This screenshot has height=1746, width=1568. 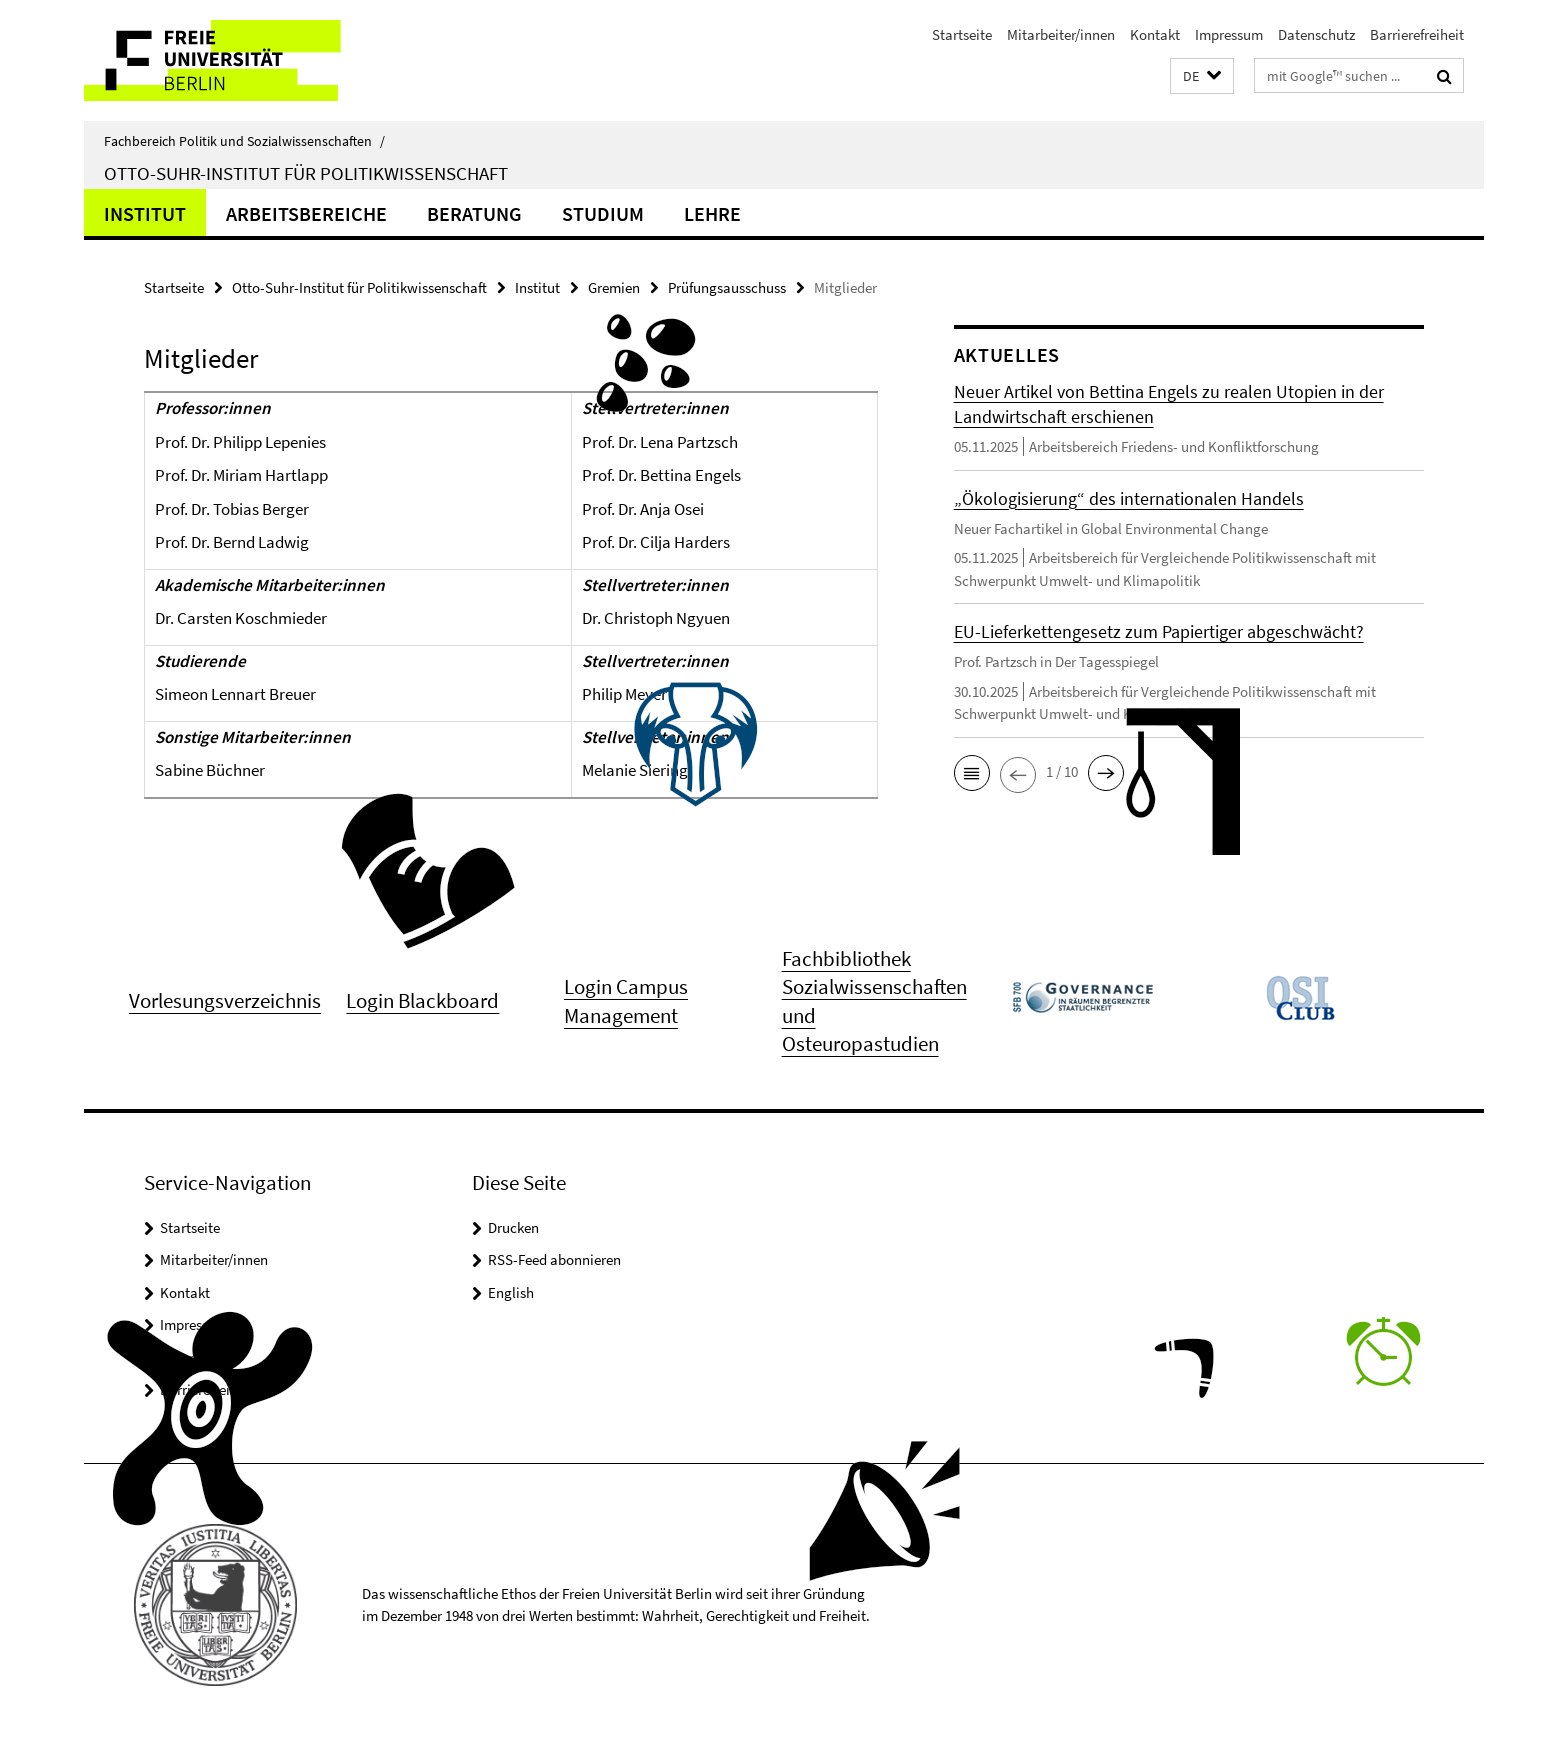 What do you see at coordinates (884, 1517) in the screenshot?
I see `make an announcement or broadcast` at bounding box center [884, 1517].